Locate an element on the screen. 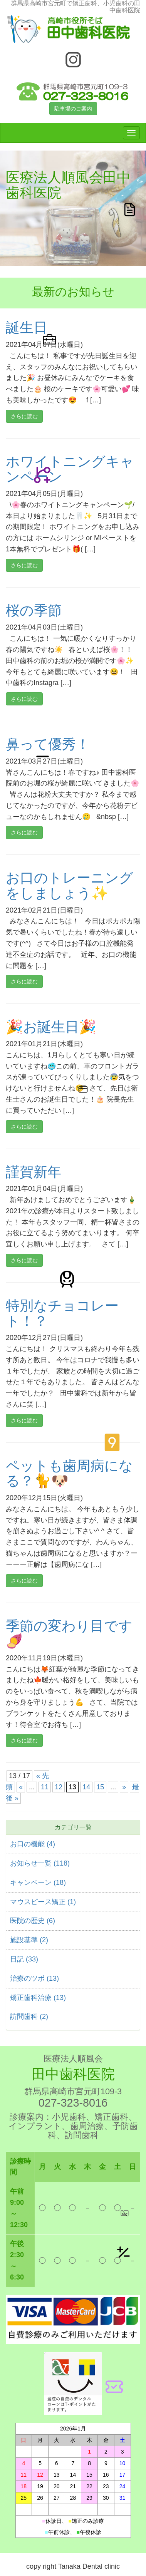 The width and height of the screenshot is (146, 2576). indicates the number nine in a list or sequence is located at coordinates (112, 1442).